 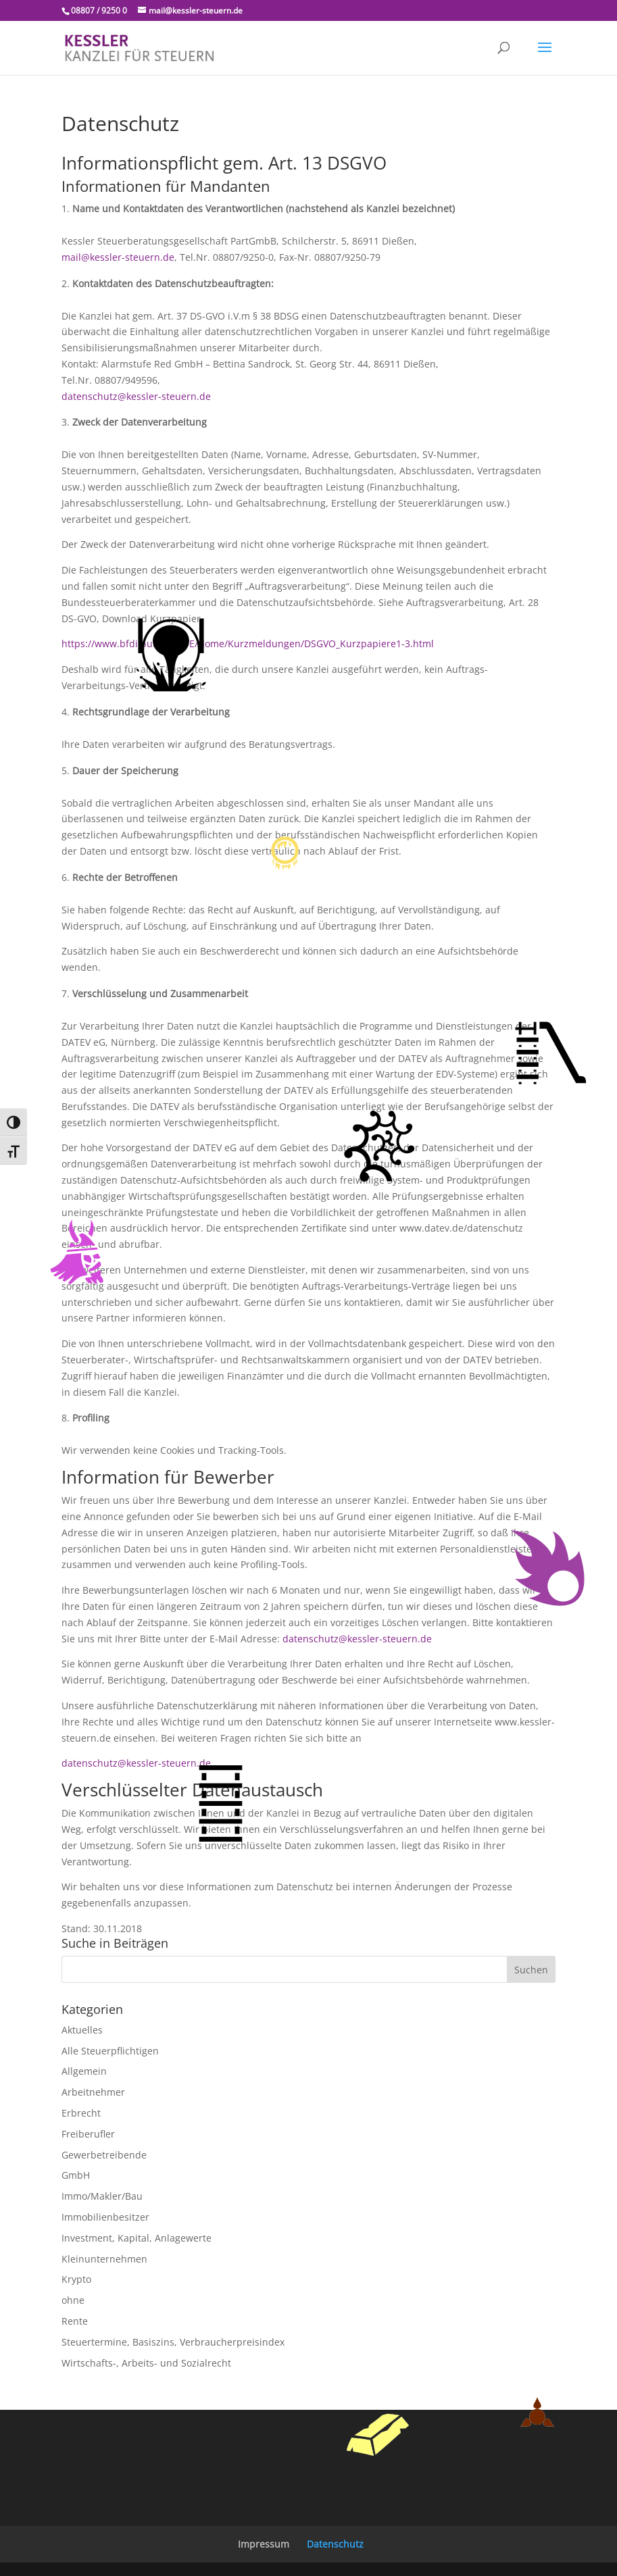 What do you see at coordinates (379, 1146) in the screenshot?
I see `decorative flourish or ornamental design element` at bounding box center [379, 1146].